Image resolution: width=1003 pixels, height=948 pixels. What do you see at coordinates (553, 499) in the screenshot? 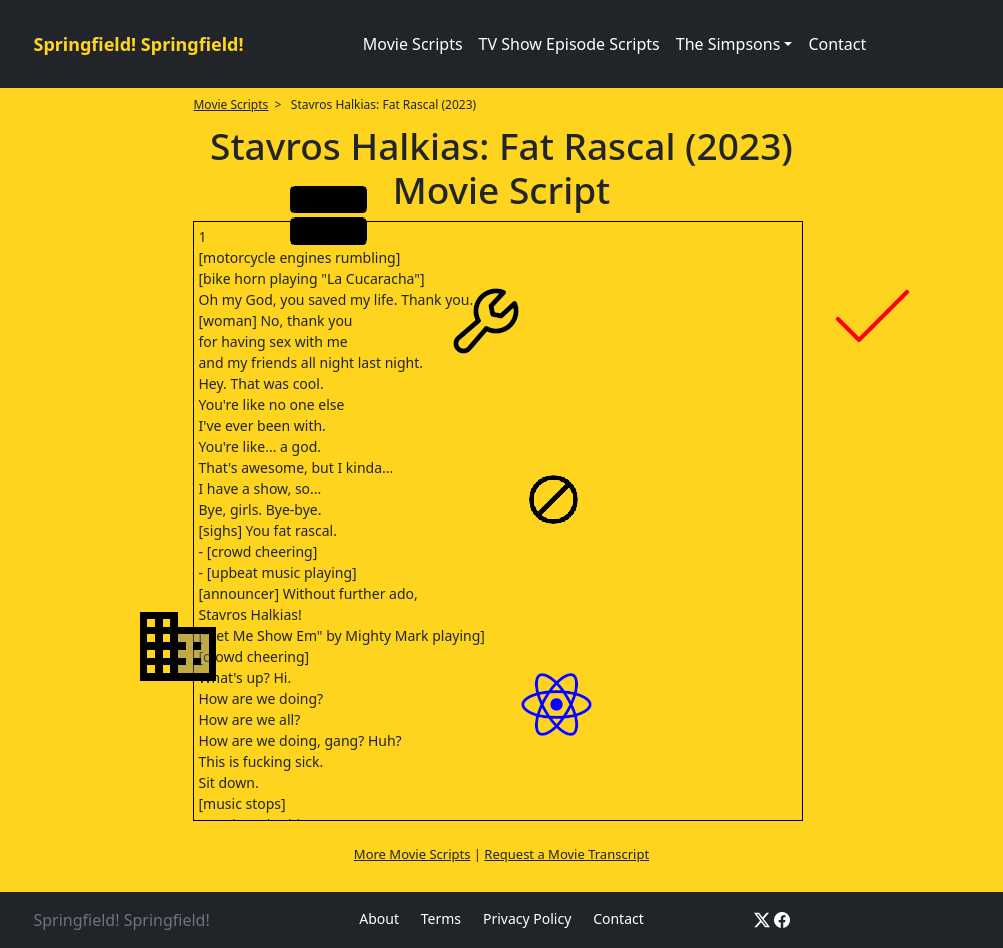
I see `block or ban a user` at bounding box center [553, 499].